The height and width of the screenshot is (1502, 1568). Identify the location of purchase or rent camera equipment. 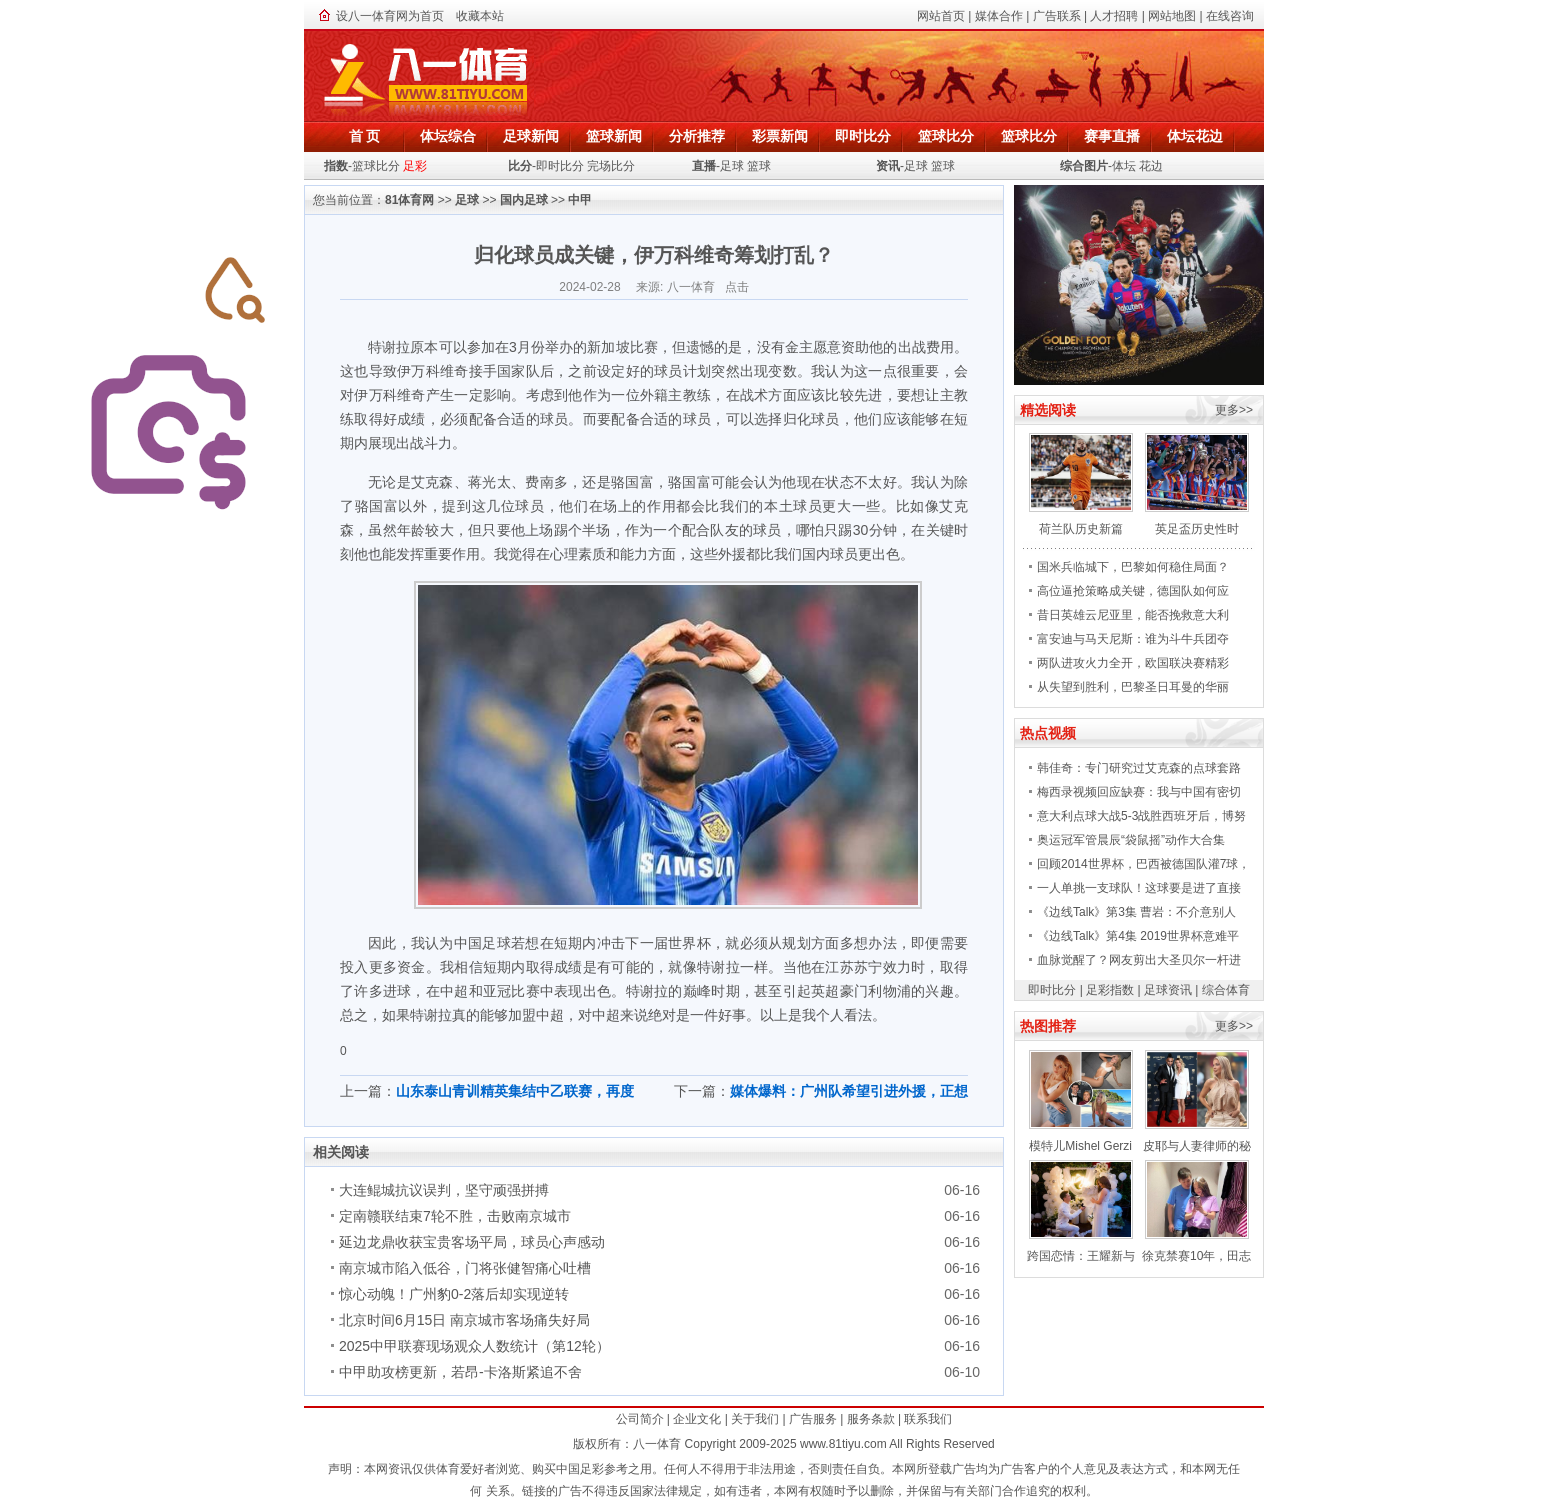
(168, 424).